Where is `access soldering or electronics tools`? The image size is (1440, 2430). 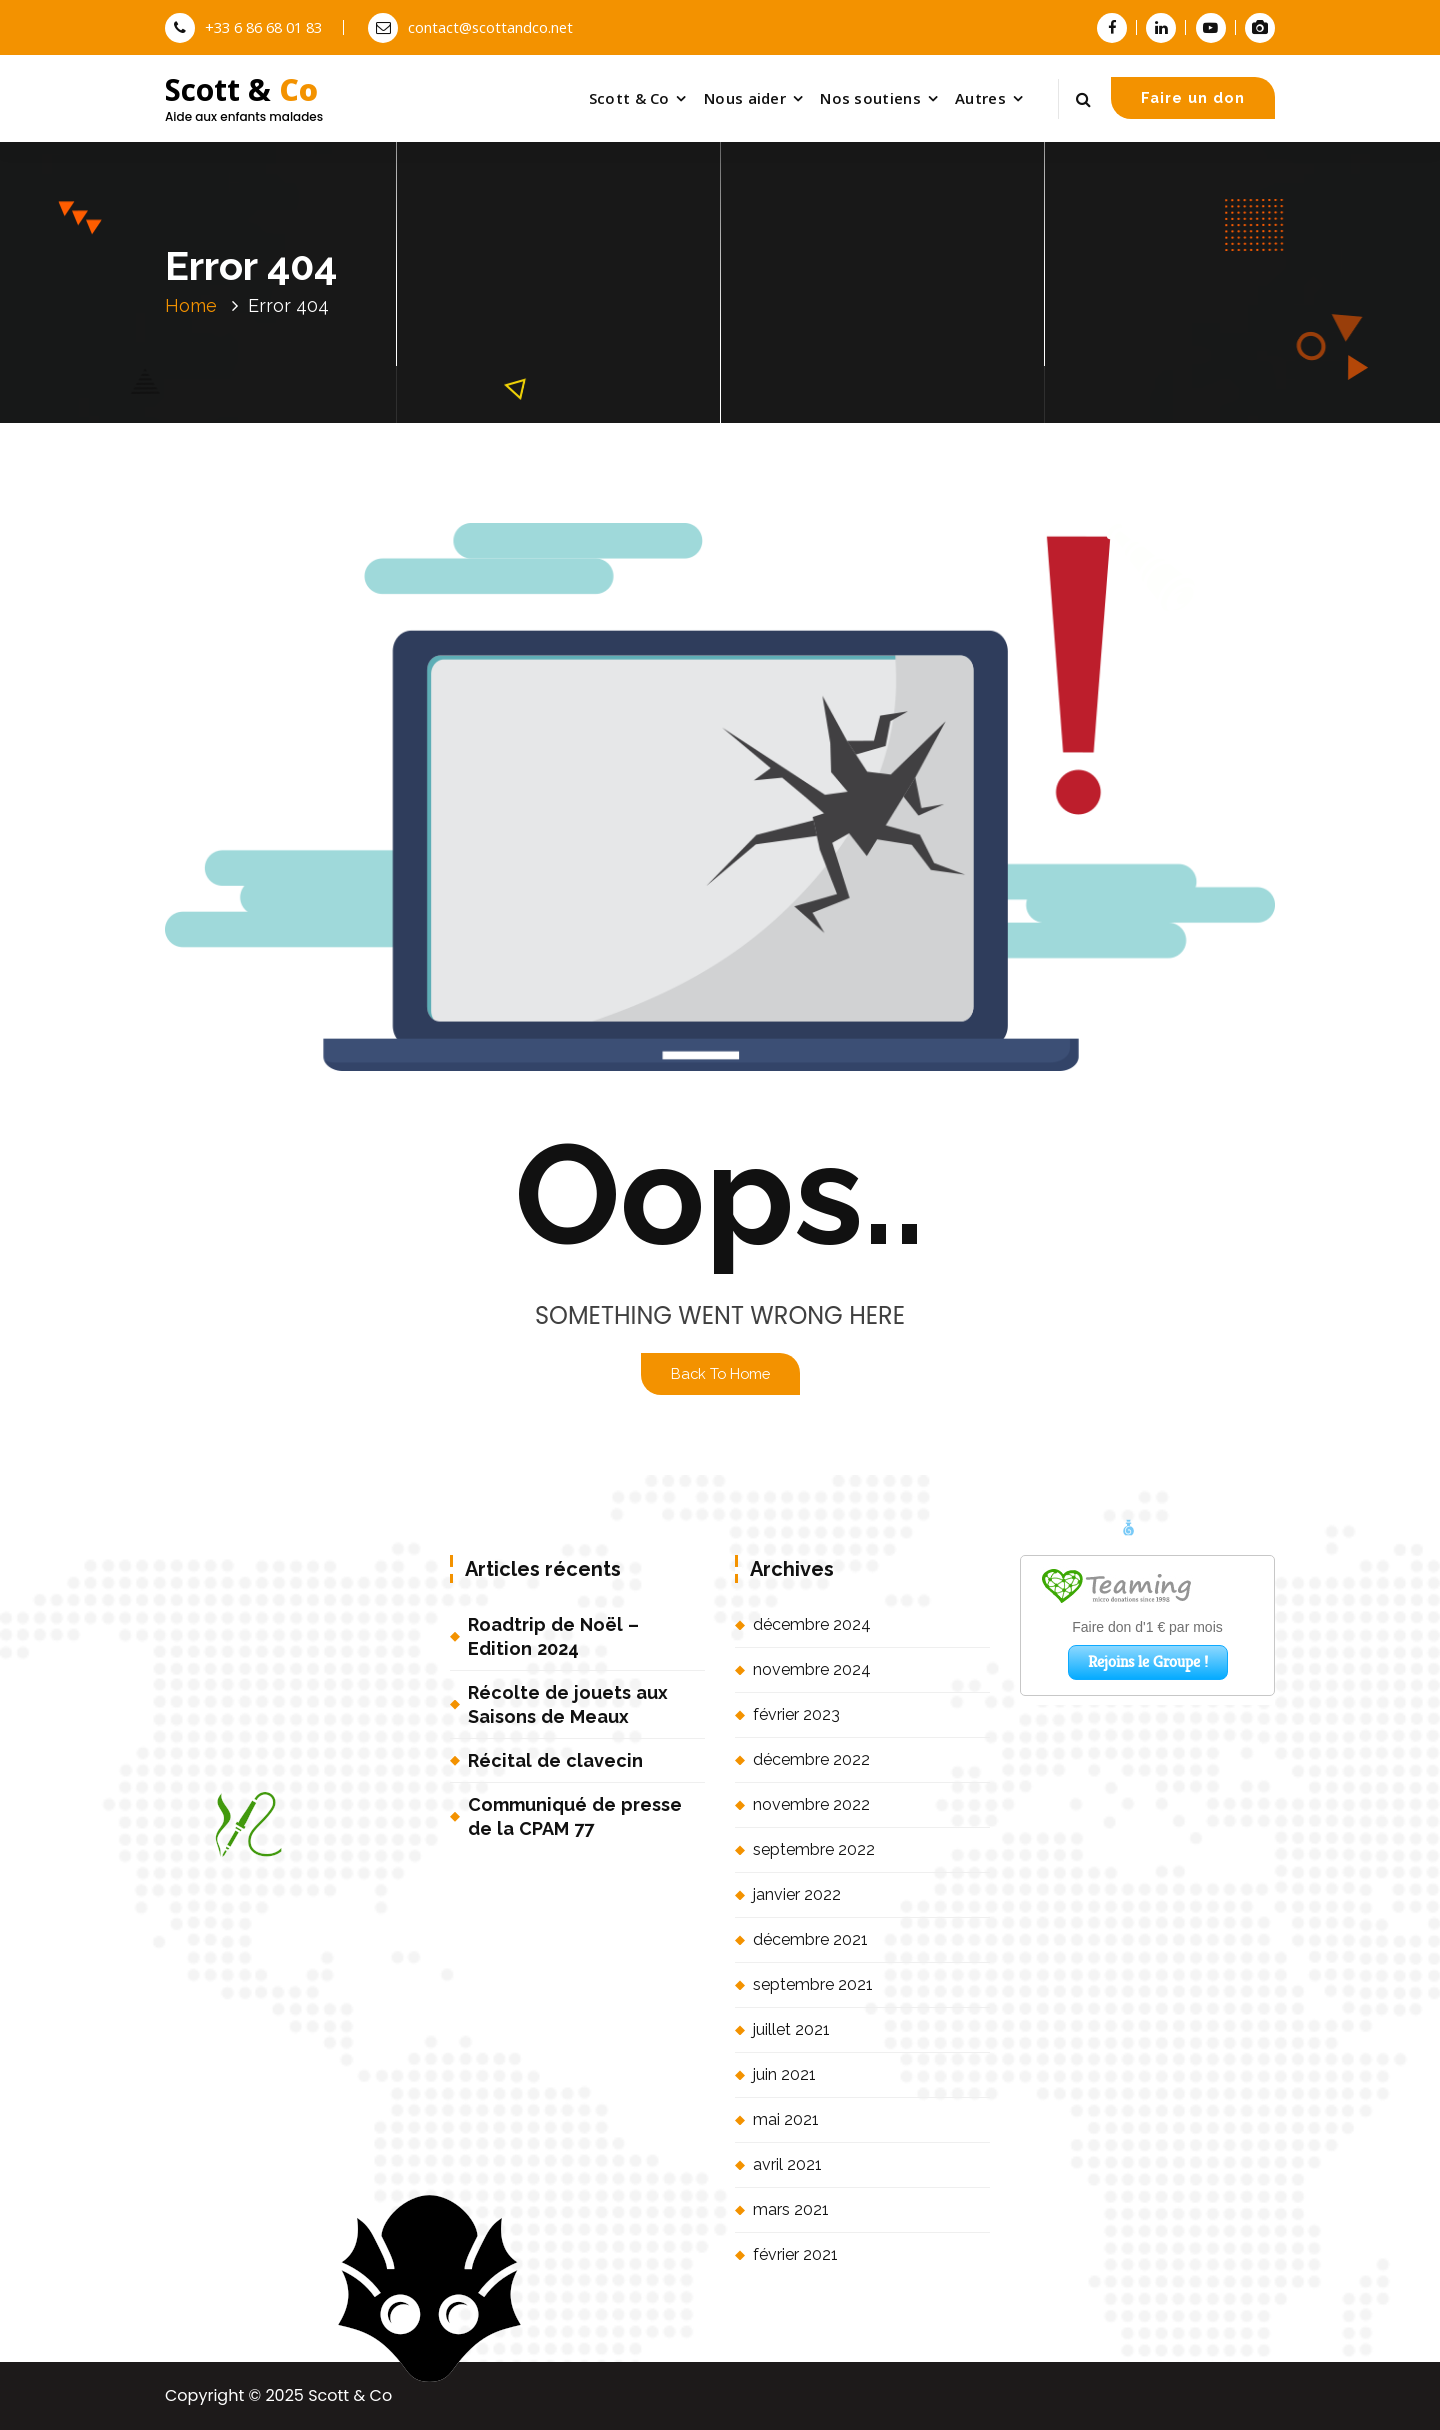 access soldering or electronics tools is located at coordinates (247, 1825).